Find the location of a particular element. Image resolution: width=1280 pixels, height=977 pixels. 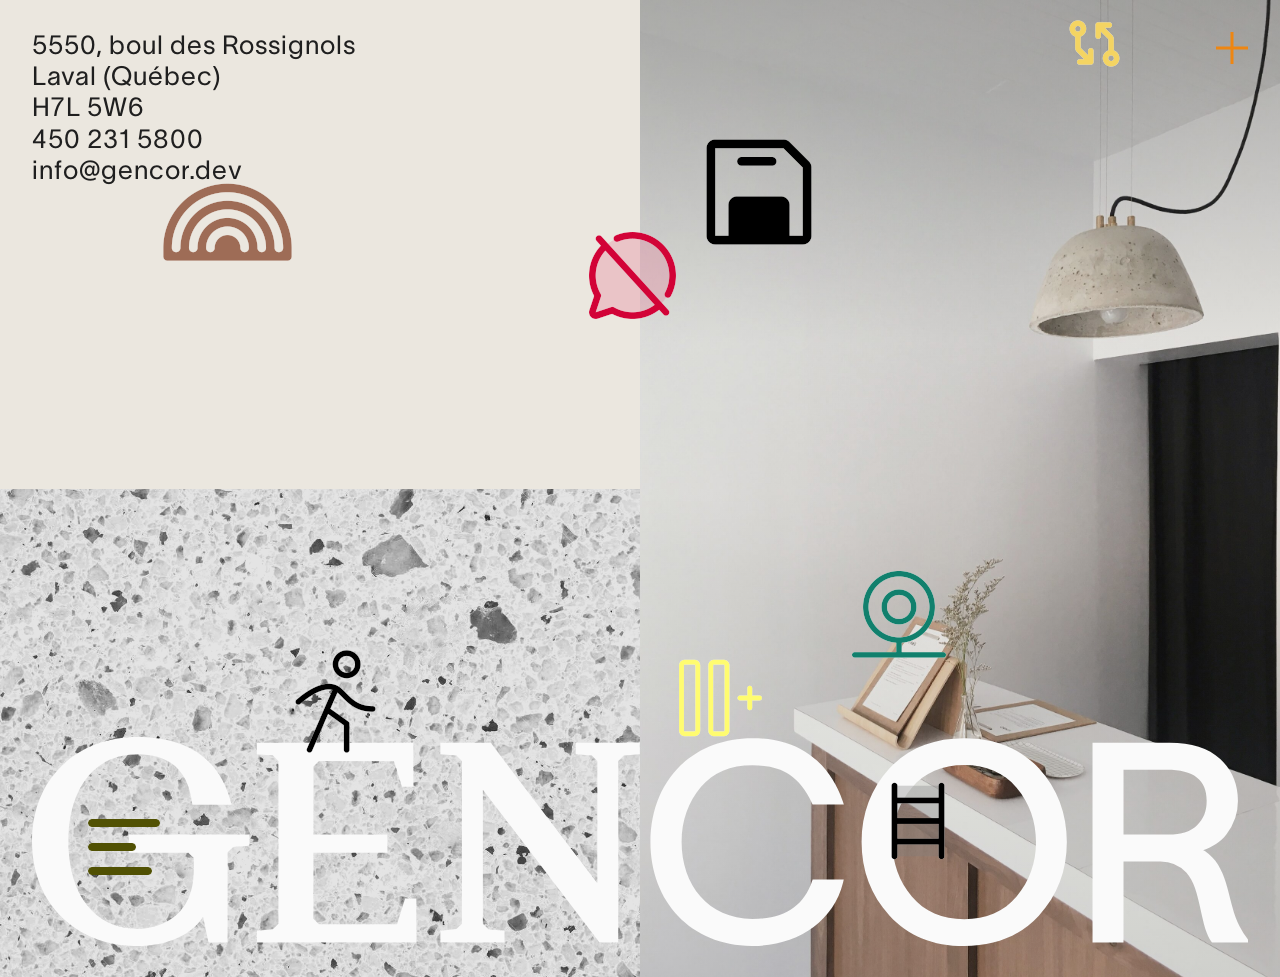

add a new column to the right is located at coordinates (714, 698).